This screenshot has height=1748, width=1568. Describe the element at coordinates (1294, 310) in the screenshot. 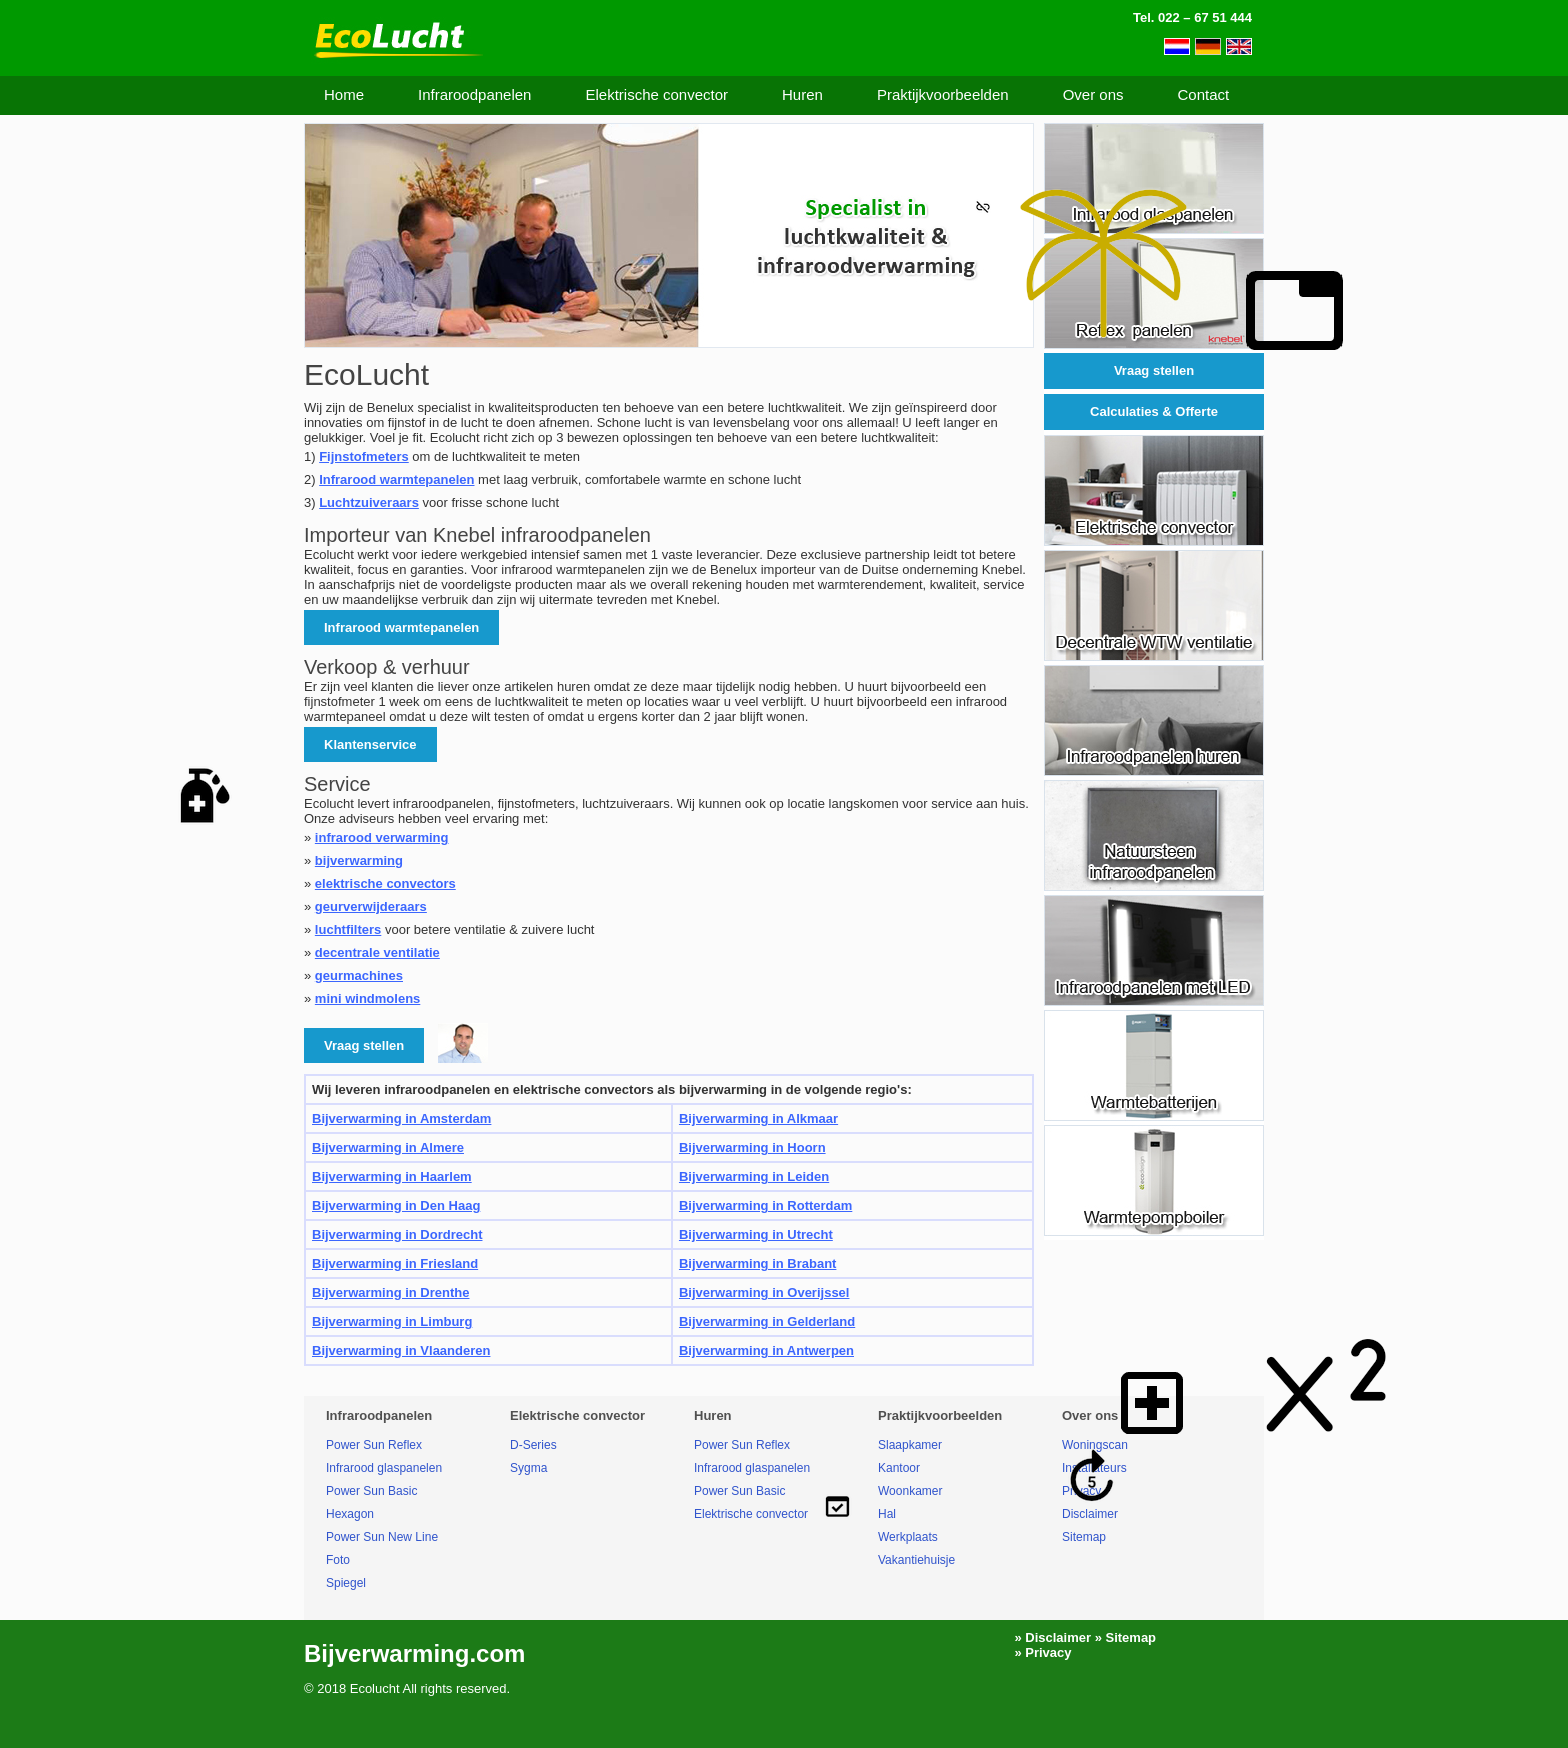

I see `open a new browser tab` at that location.